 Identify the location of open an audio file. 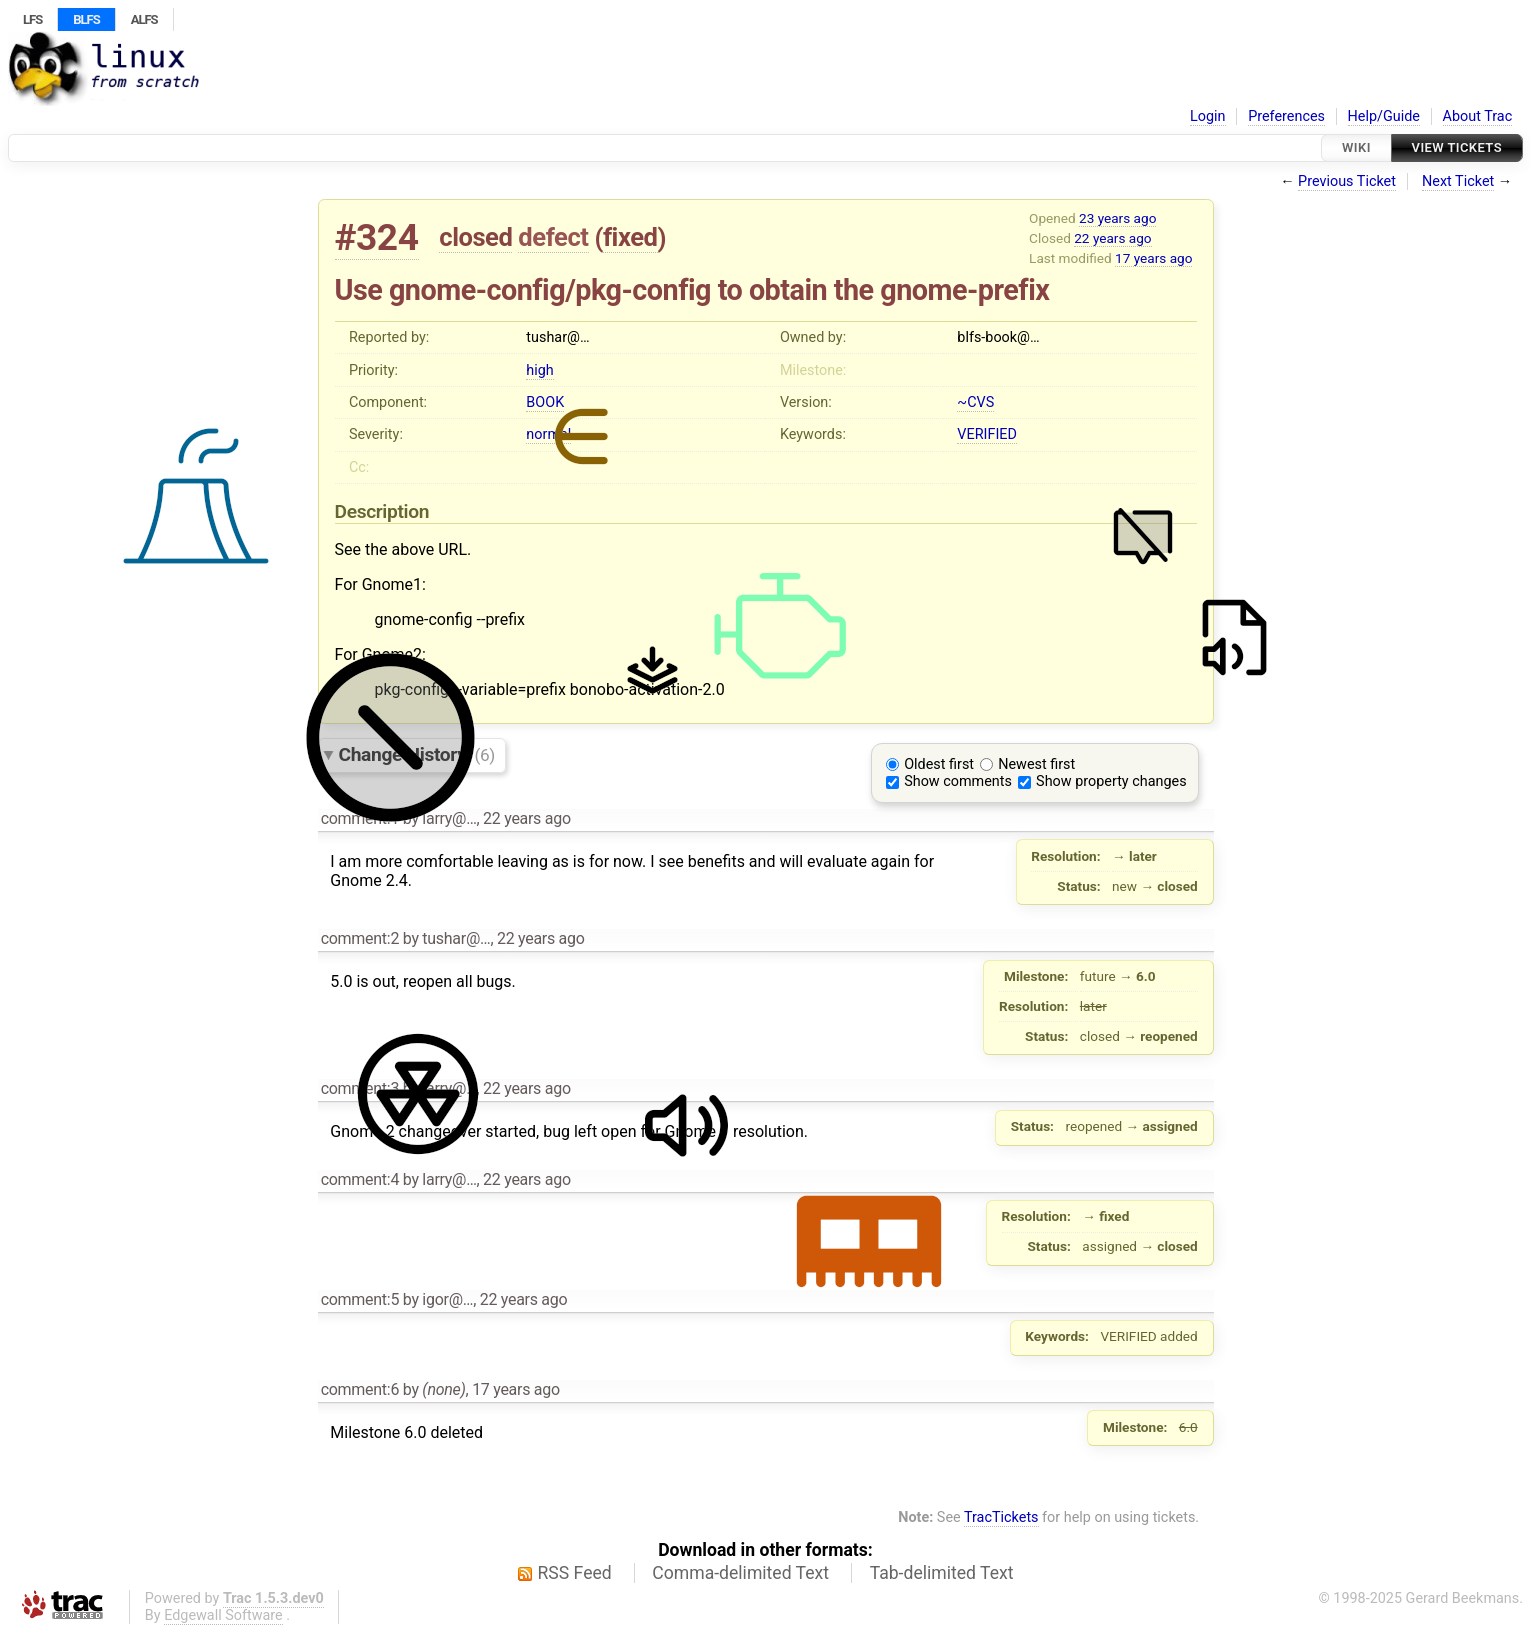
(1234, 637).